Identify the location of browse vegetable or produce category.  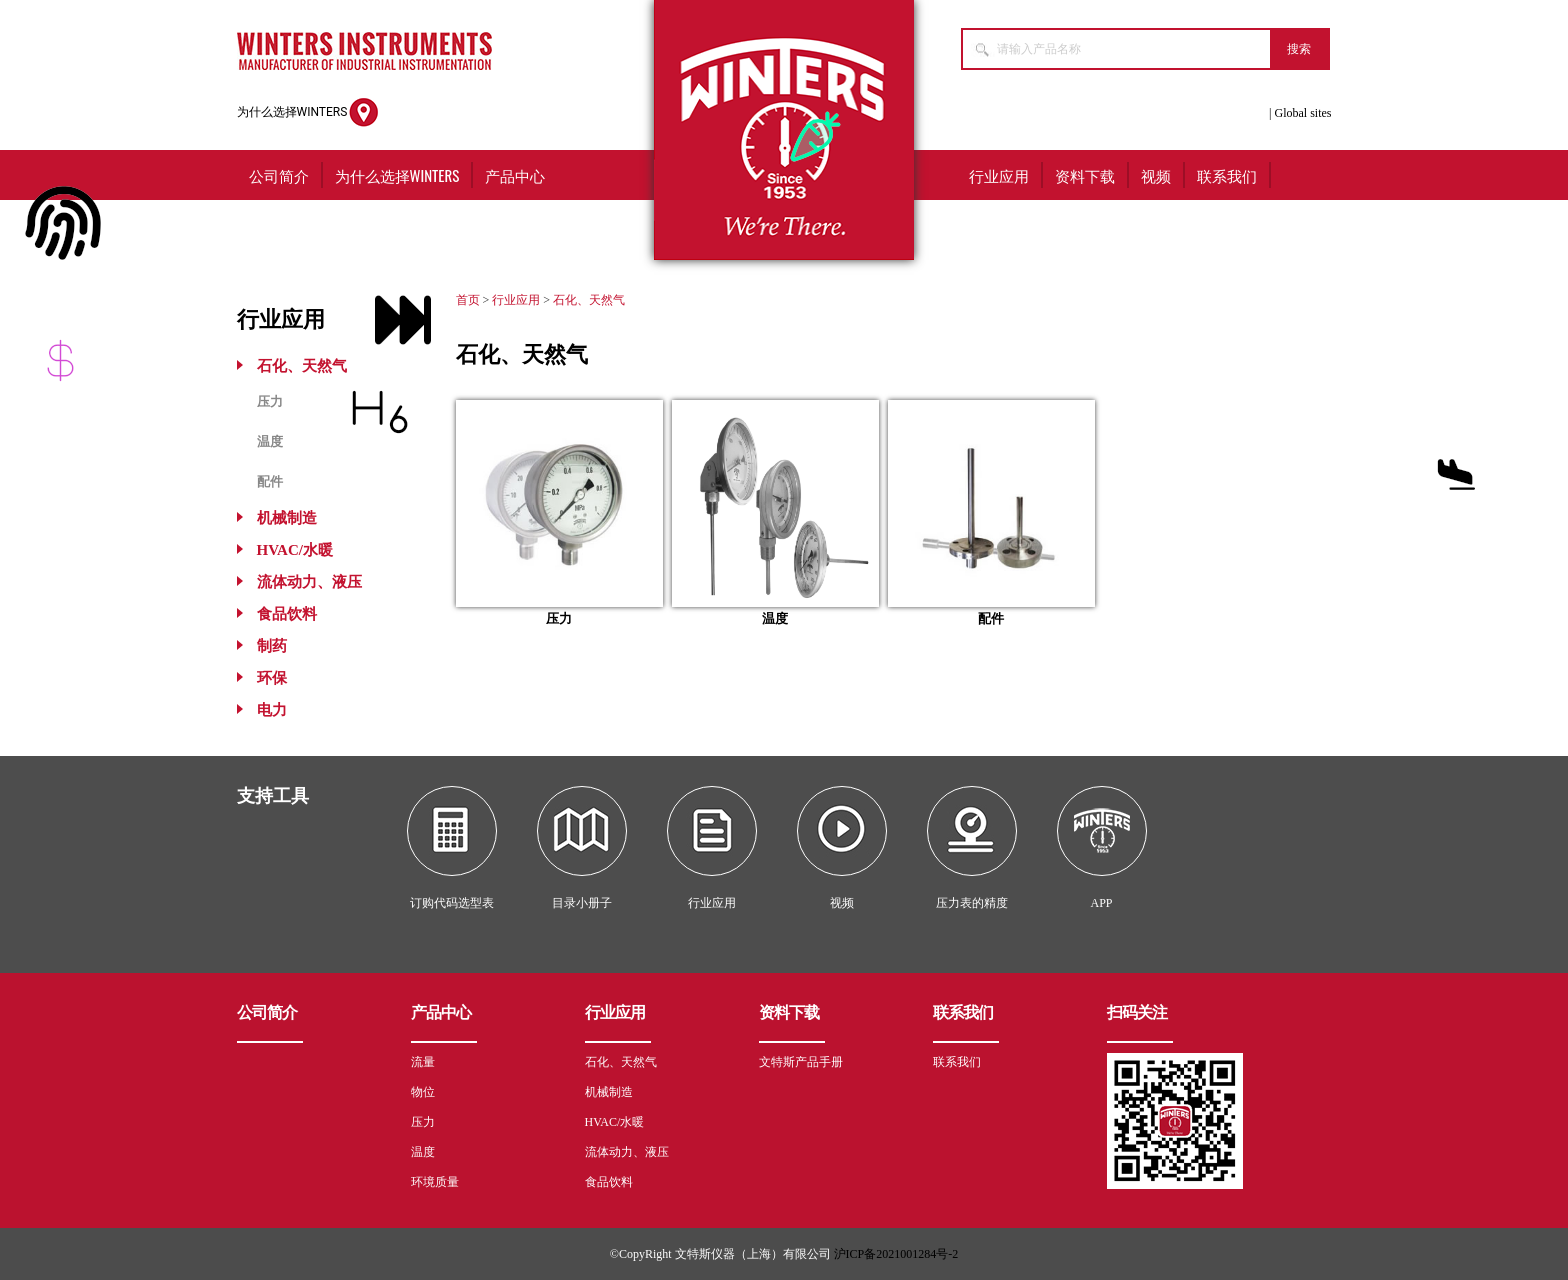
(814, 137).